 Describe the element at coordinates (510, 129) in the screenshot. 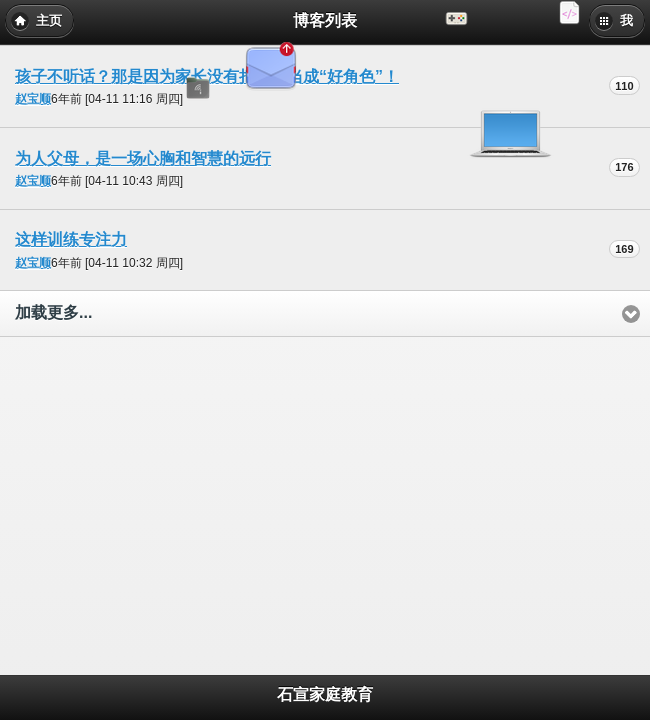

I see `indicates this macbook air in system settings` at that location.